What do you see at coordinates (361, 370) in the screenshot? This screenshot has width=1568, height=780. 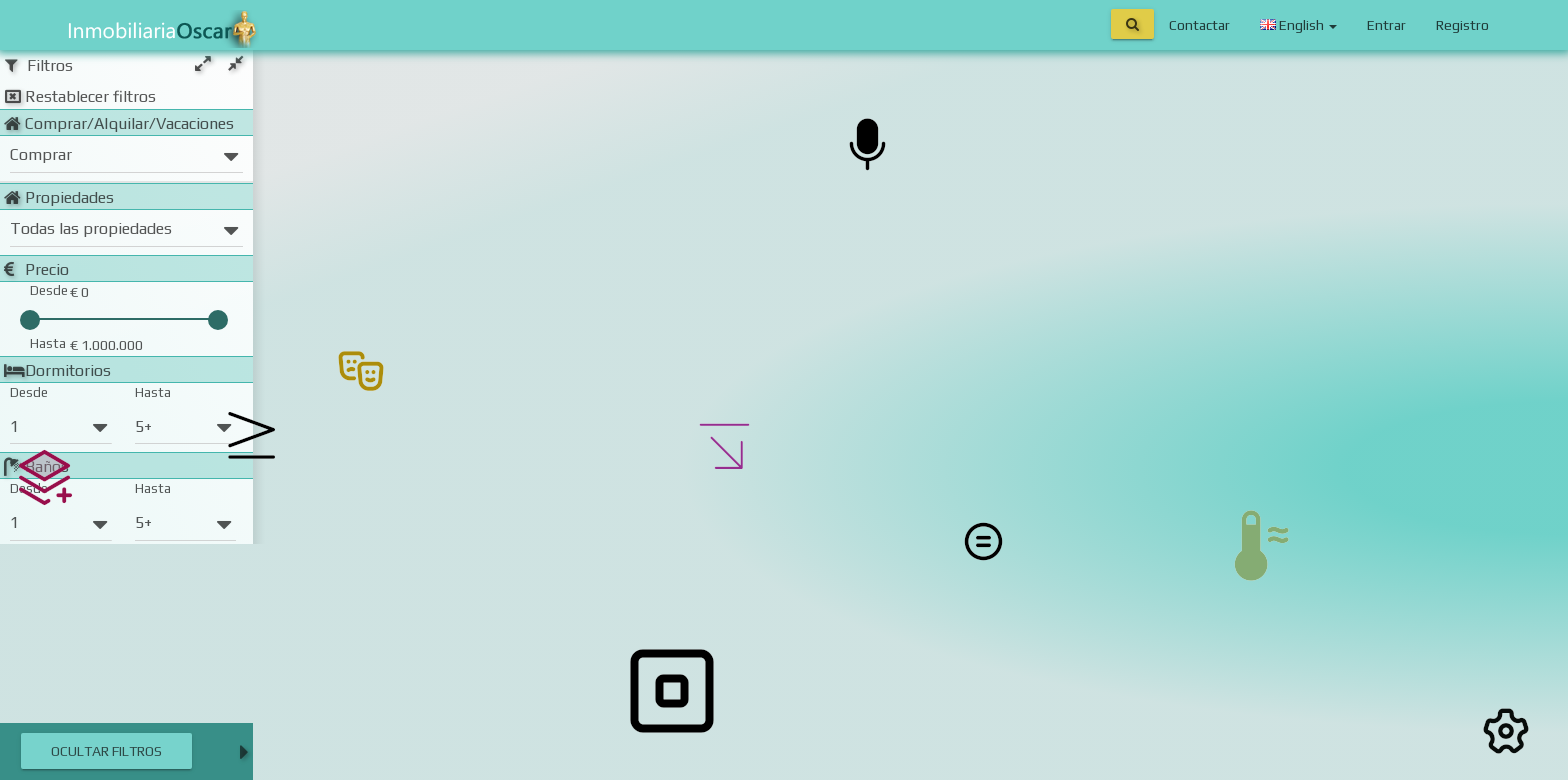 I see `access theater or entertainment options` at bounding box center [361, 370].